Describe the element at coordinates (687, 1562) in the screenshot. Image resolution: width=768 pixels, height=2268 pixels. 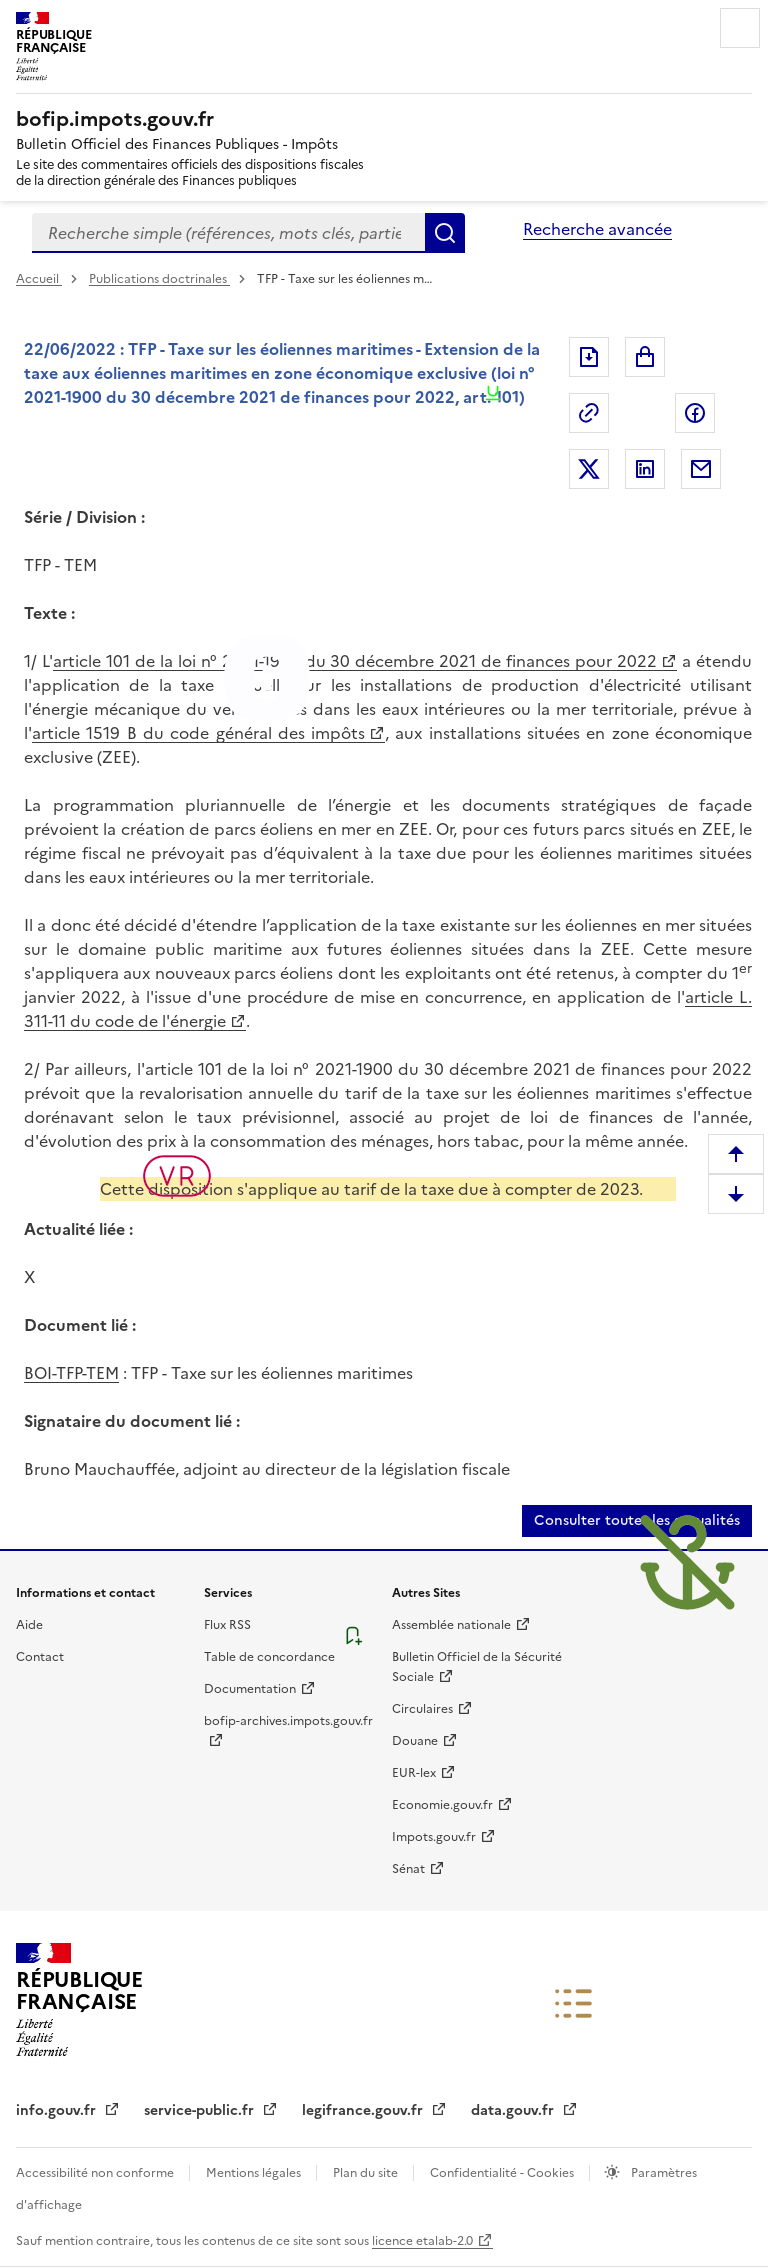
I see `disable anchor or fixed position` at that location.